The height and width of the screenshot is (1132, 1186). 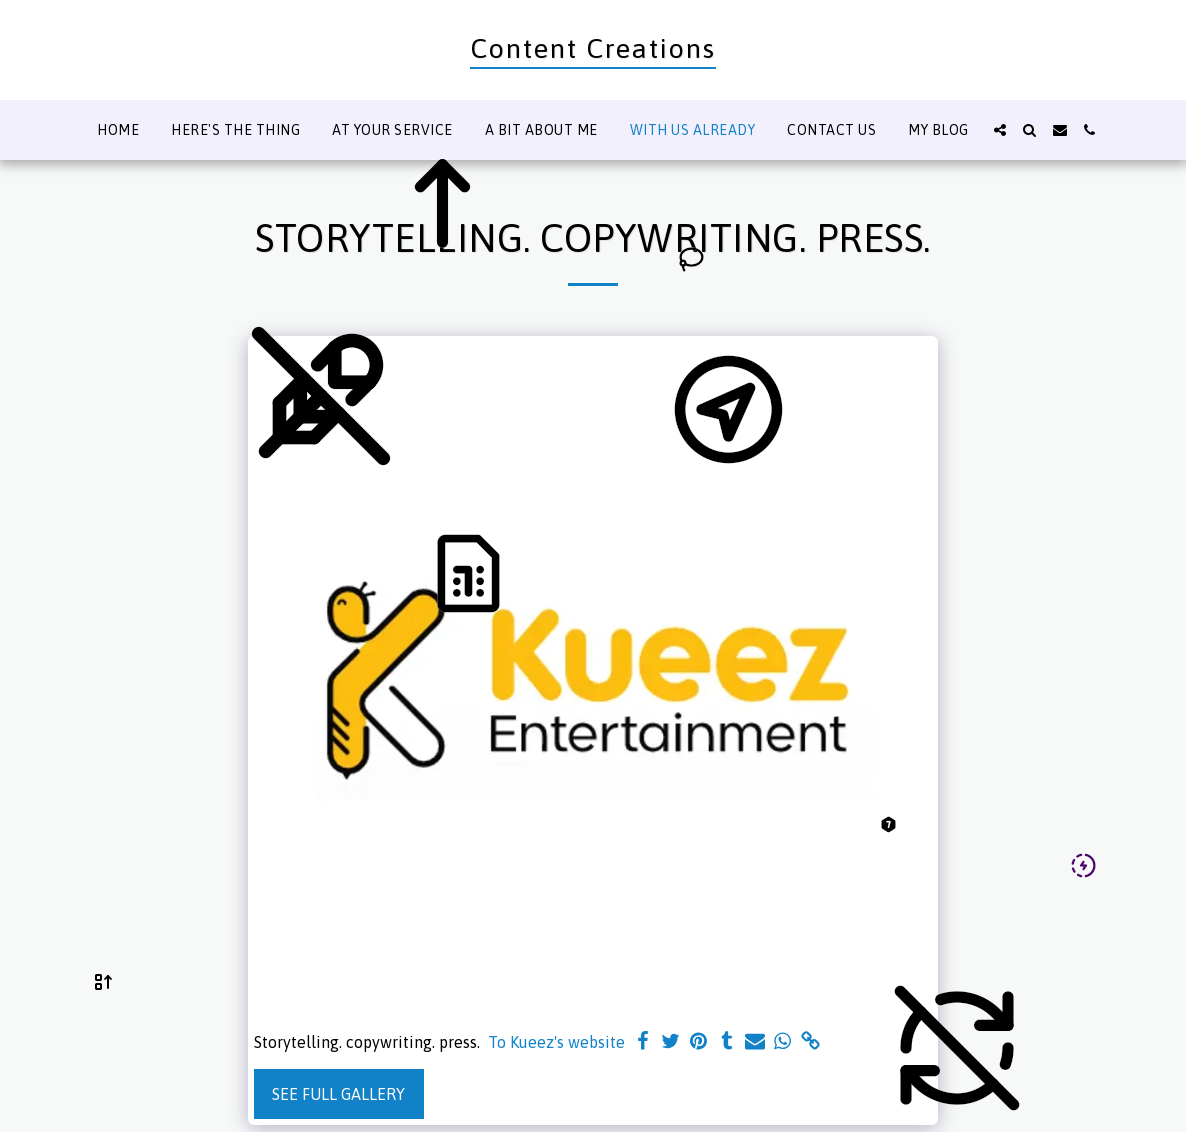 What do you see at coordinates (103, 982) in the screenshot?
I see `sort items in ascending order` at bounding box center [103, 982].